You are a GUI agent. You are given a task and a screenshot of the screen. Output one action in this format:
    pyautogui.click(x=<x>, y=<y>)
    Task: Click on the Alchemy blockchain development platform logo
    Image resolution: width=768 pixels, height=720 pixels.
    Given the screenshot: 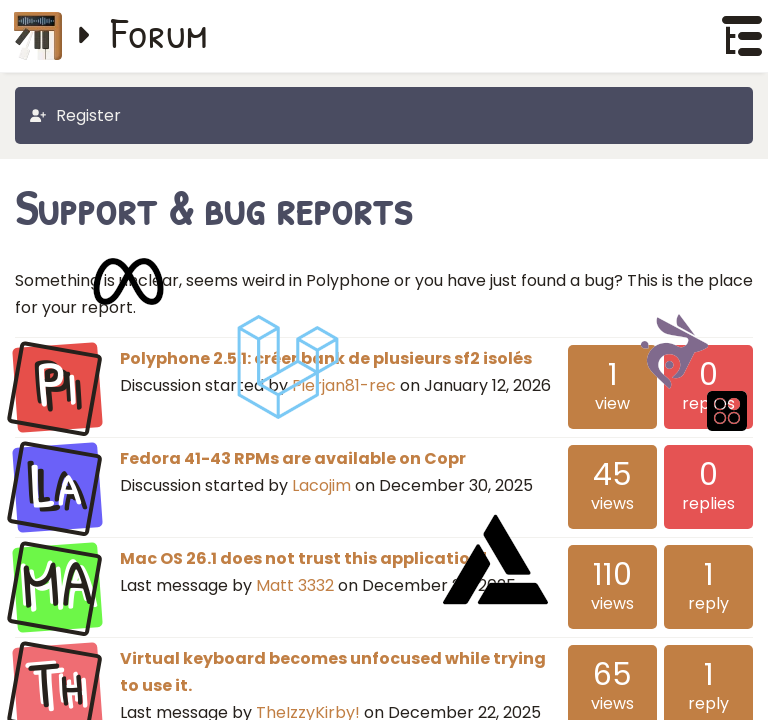 What is the action you would take?
    pyautogui.click(x=495, y=559)
    